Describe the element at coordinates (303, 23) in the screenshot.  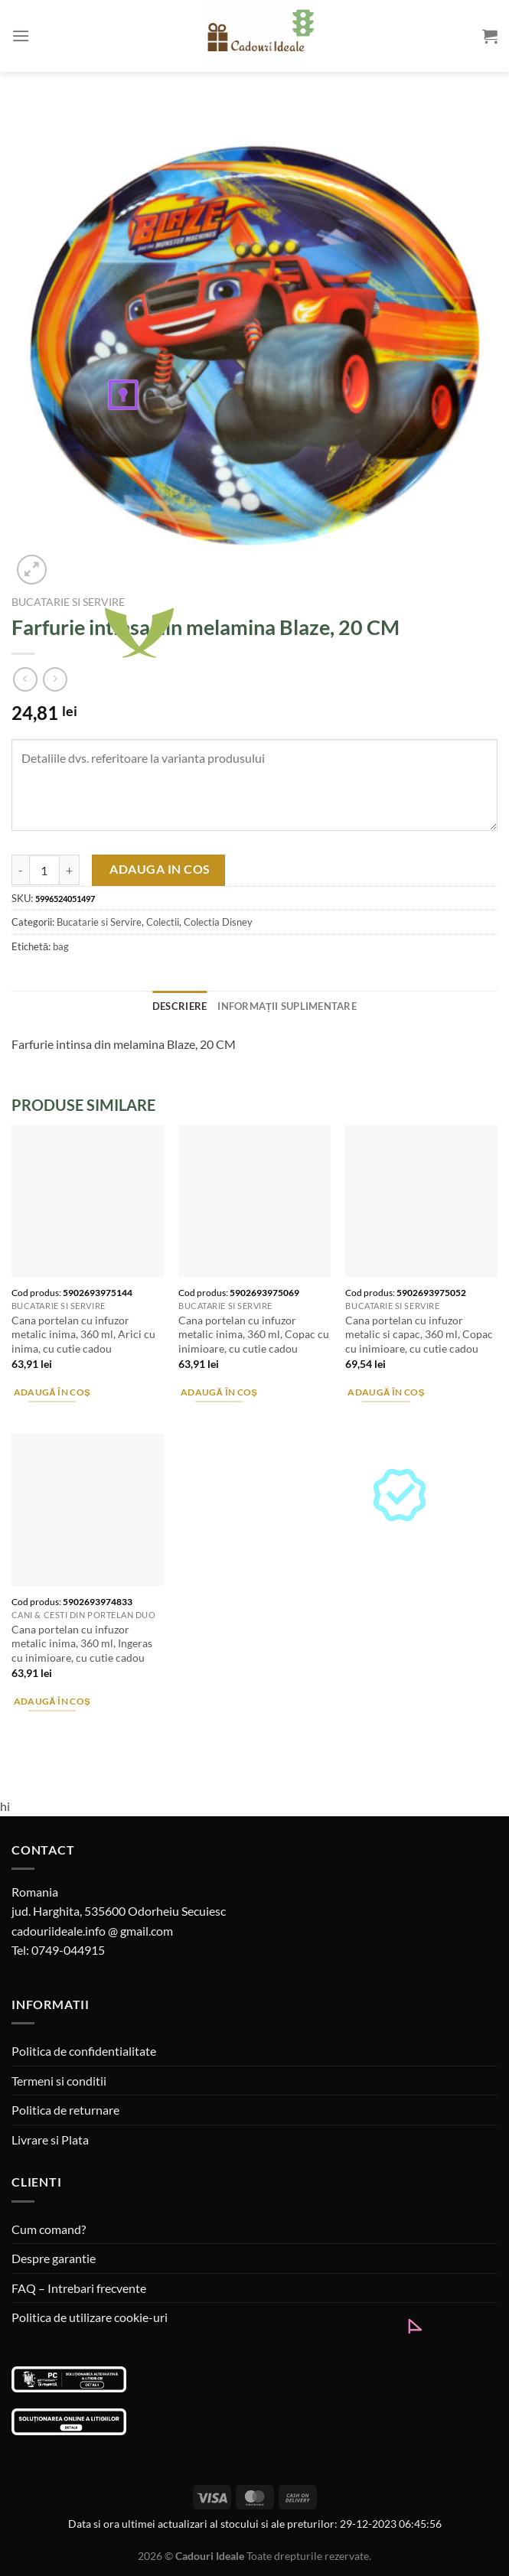
I see `view traffic conditions` at that location.